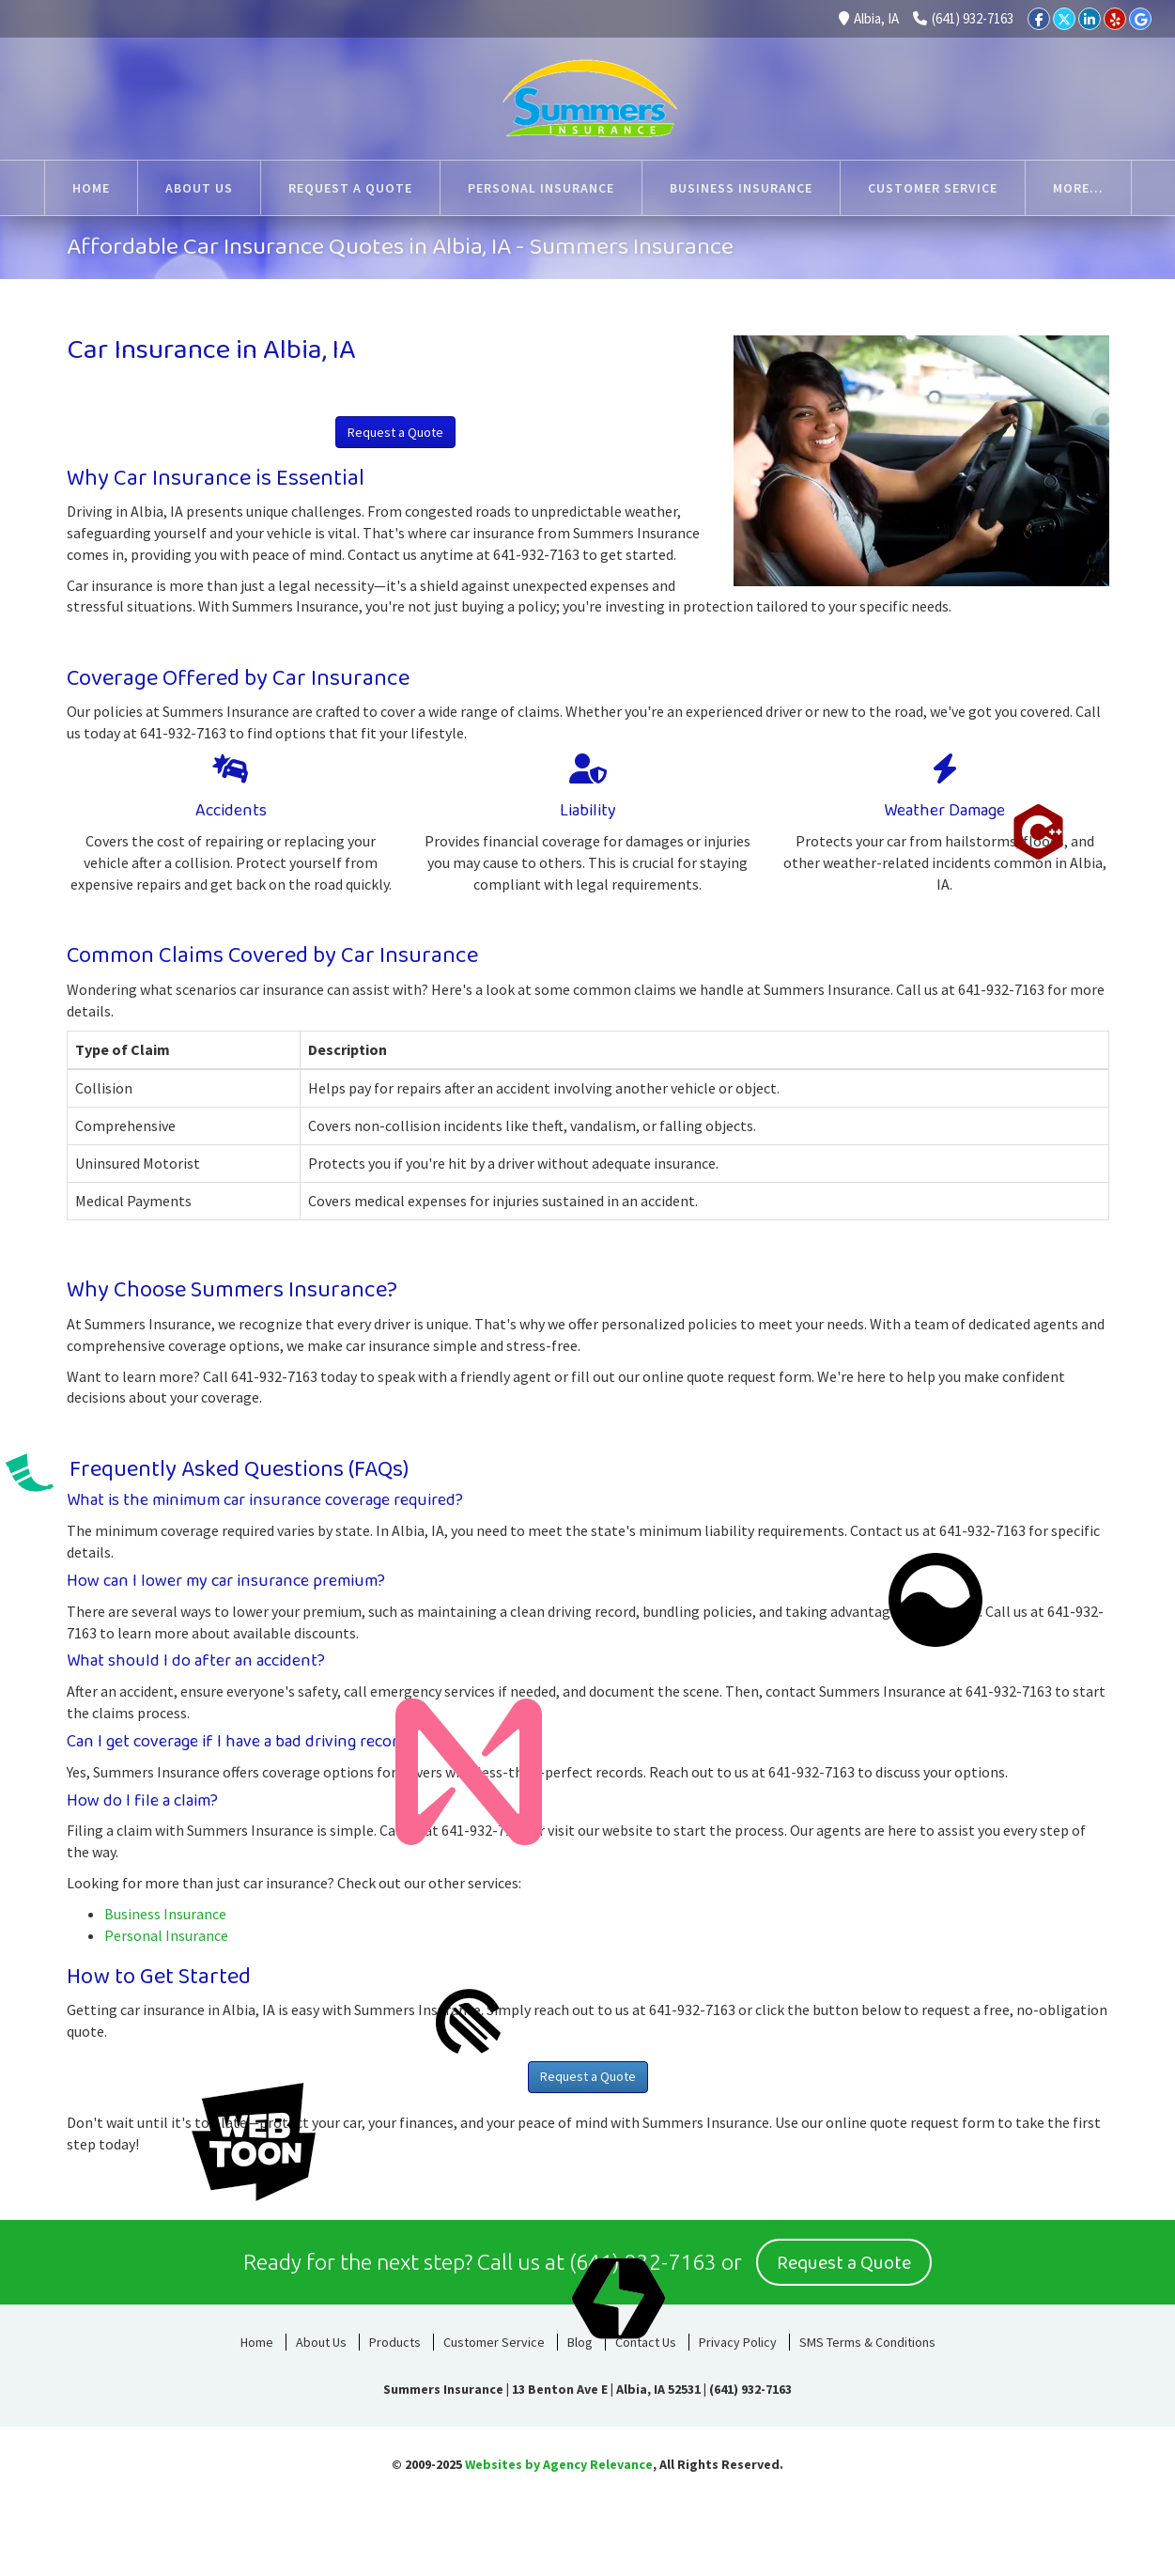  Describe the element at coordinates (469, 1772) in the screenshot. I see `access NEAR Protocol wallet or account` at that location.